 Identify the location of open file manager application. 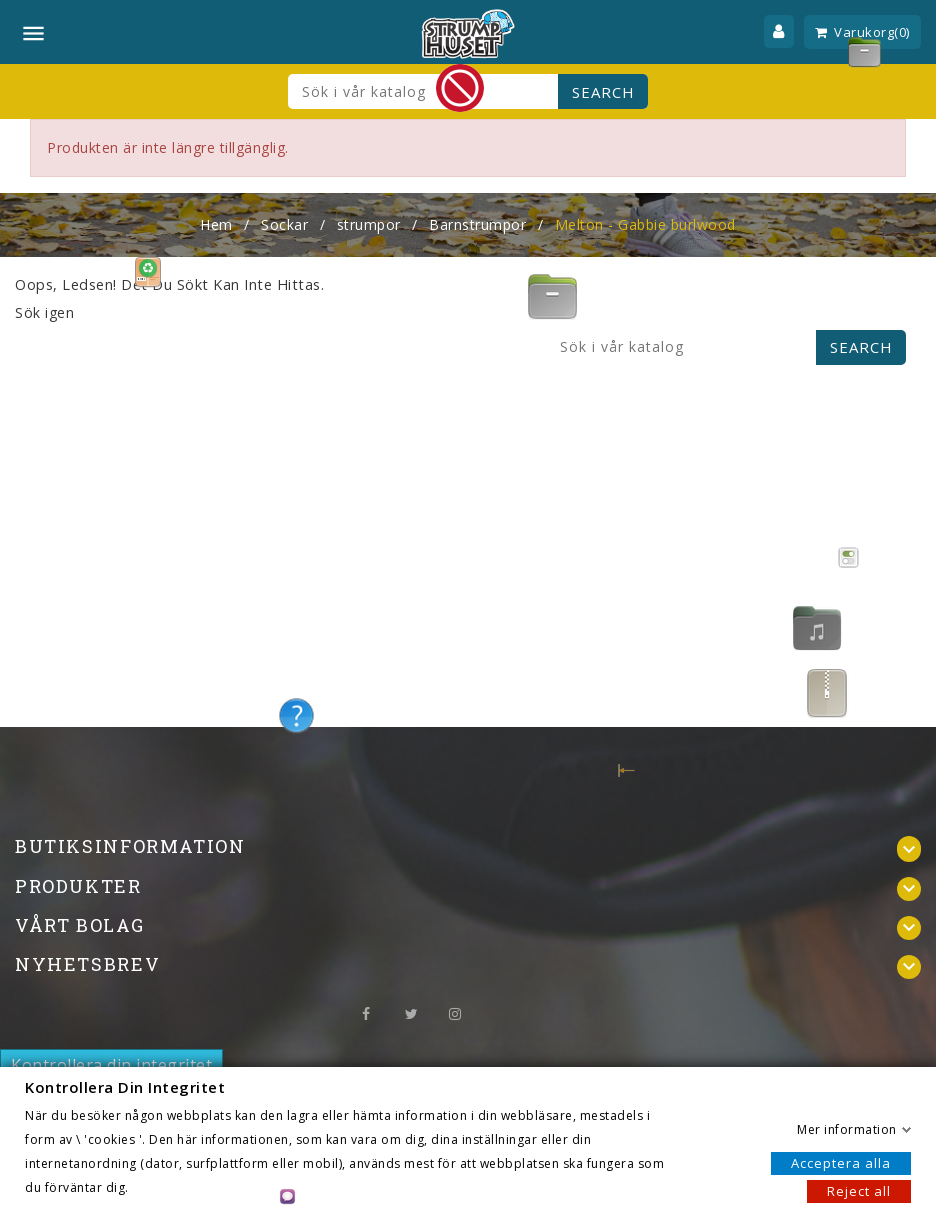
(864, 51).